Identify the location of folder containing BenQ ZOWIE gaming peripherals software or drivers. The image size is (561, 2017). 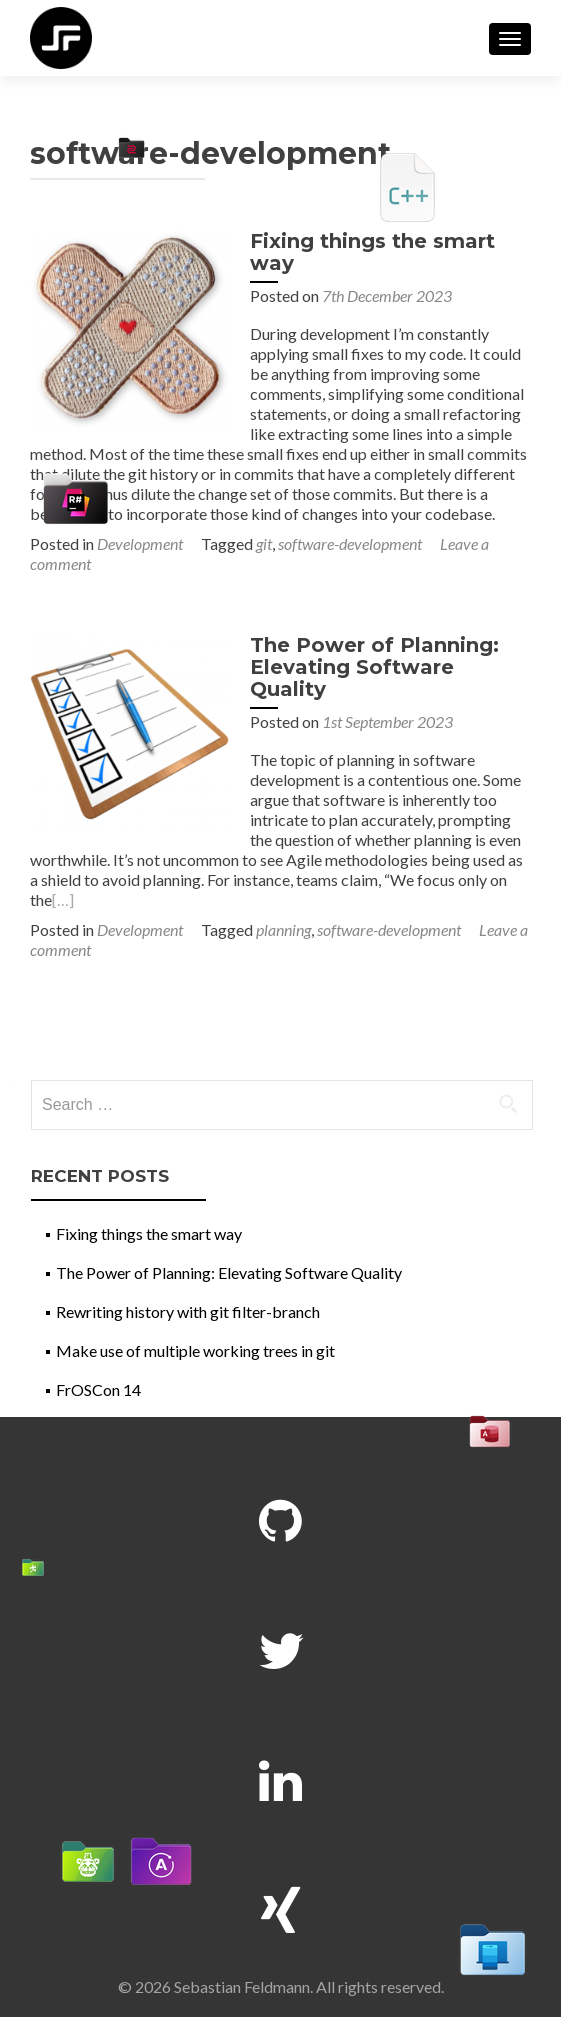
(131, 148).